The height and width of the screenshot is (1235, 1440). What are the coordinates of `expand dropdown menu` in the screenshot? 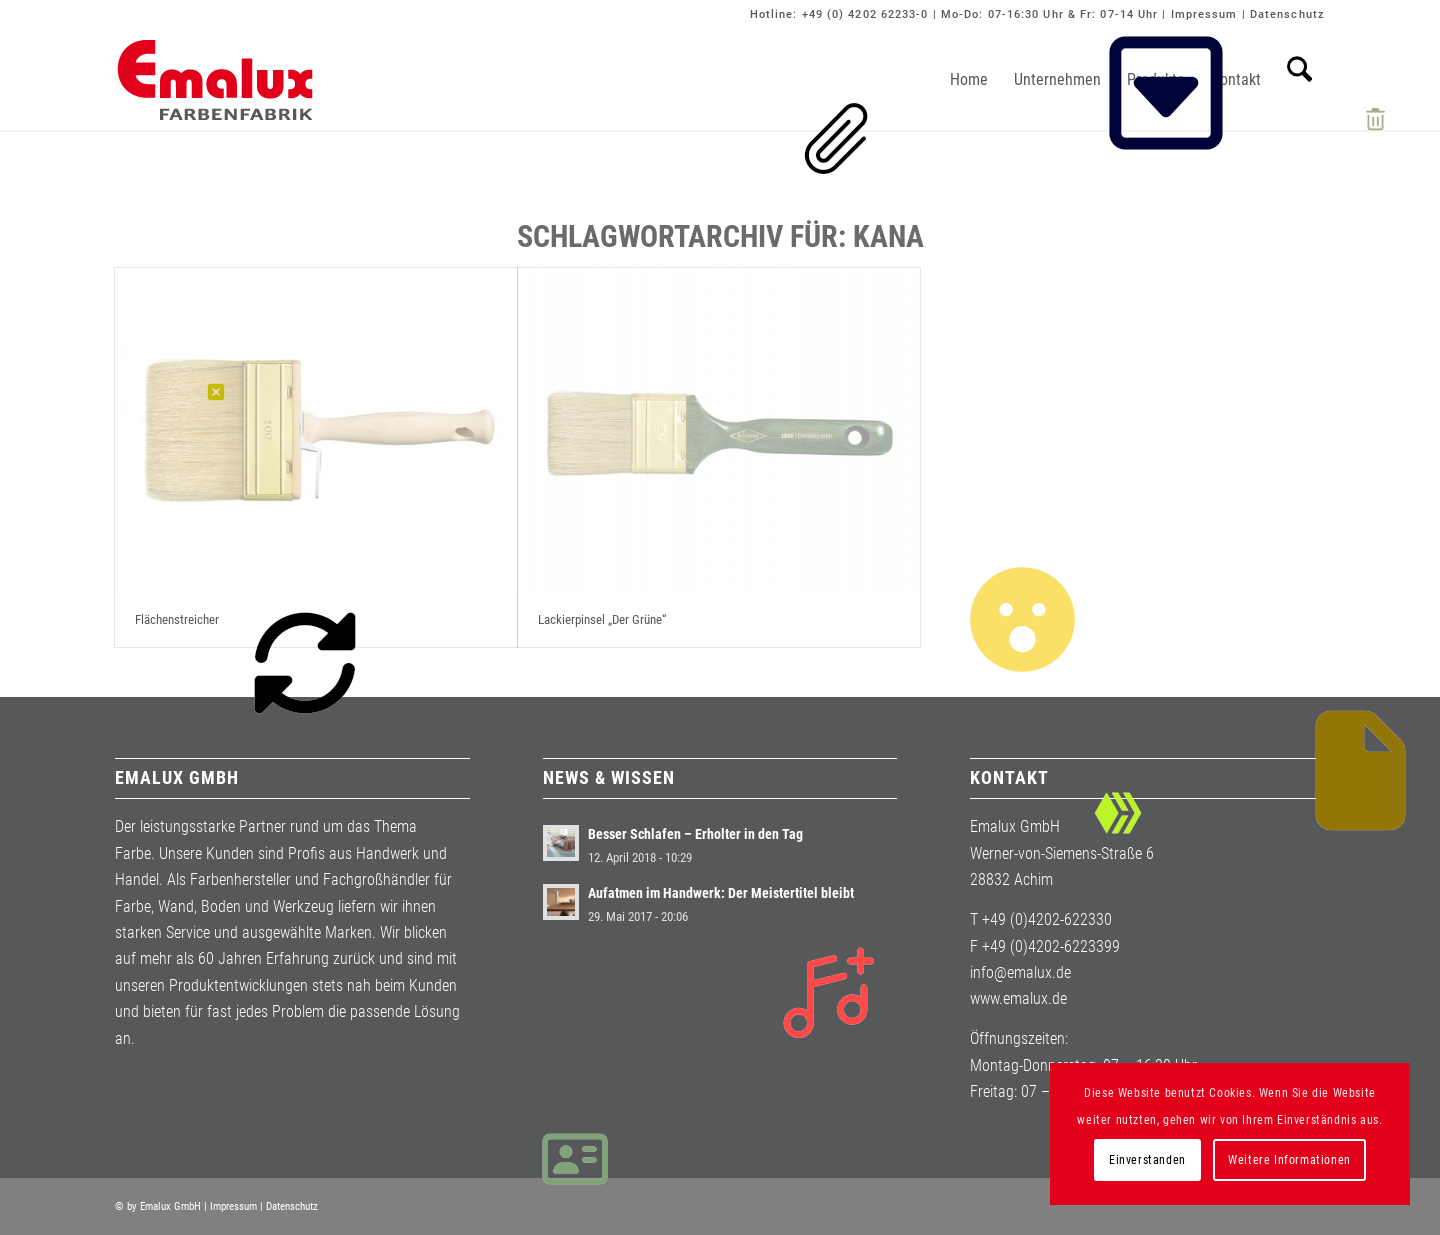 It's located at (1166, 93).